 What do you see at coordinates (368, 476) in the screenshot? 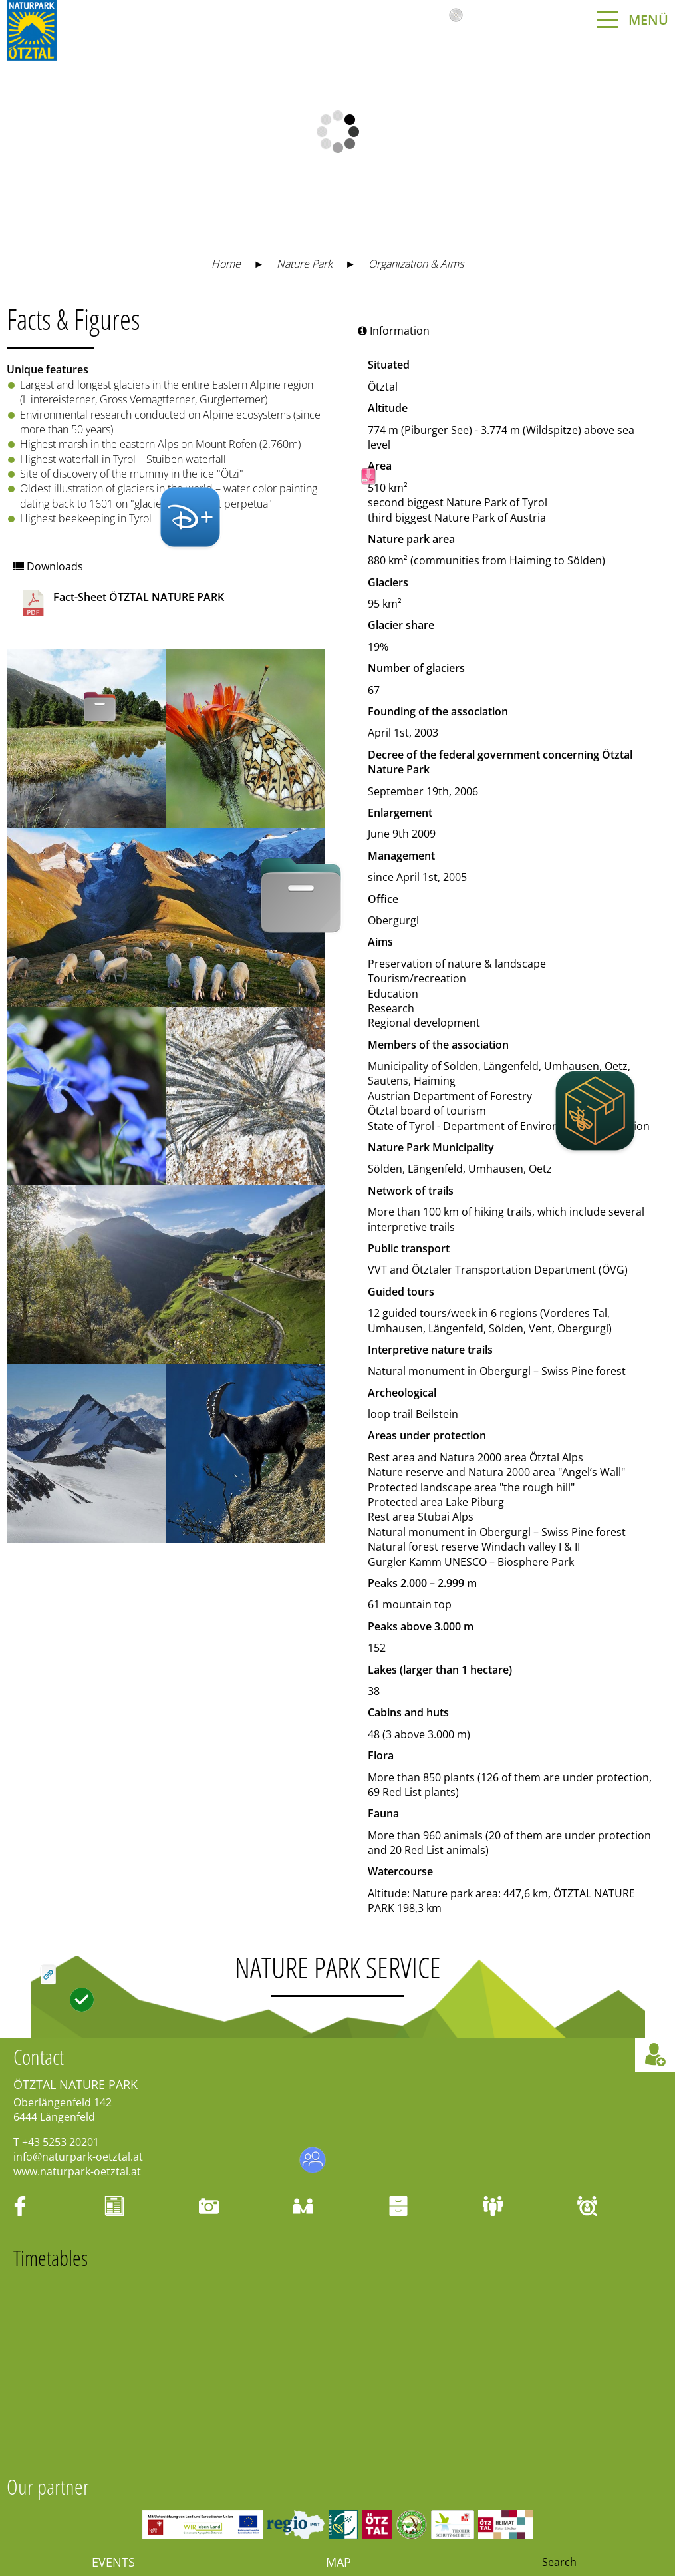
I see `open synaptic package manager` at bounding box center [368, 476].